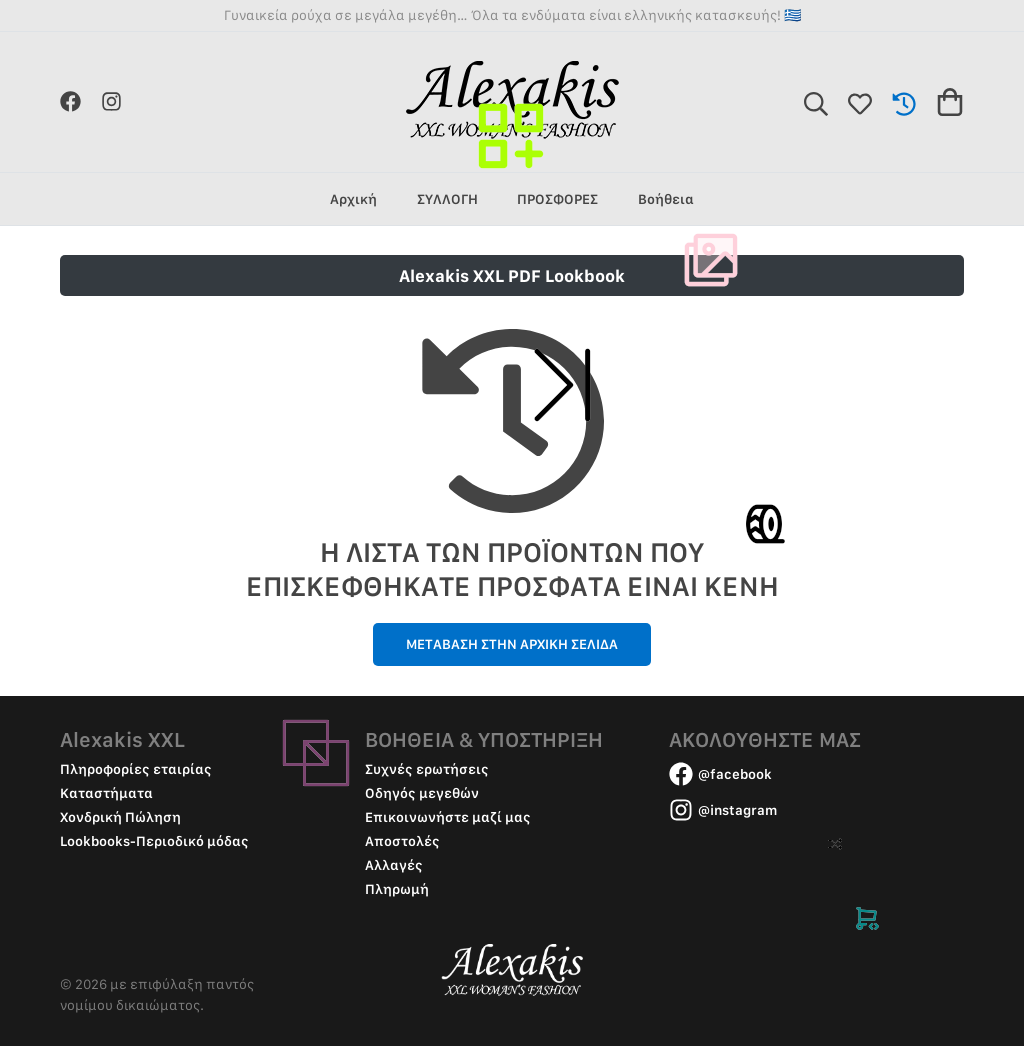  Describe the element at coordinates (866, 918) in the screenshot. I see `access cart API or developer settings` at that location.